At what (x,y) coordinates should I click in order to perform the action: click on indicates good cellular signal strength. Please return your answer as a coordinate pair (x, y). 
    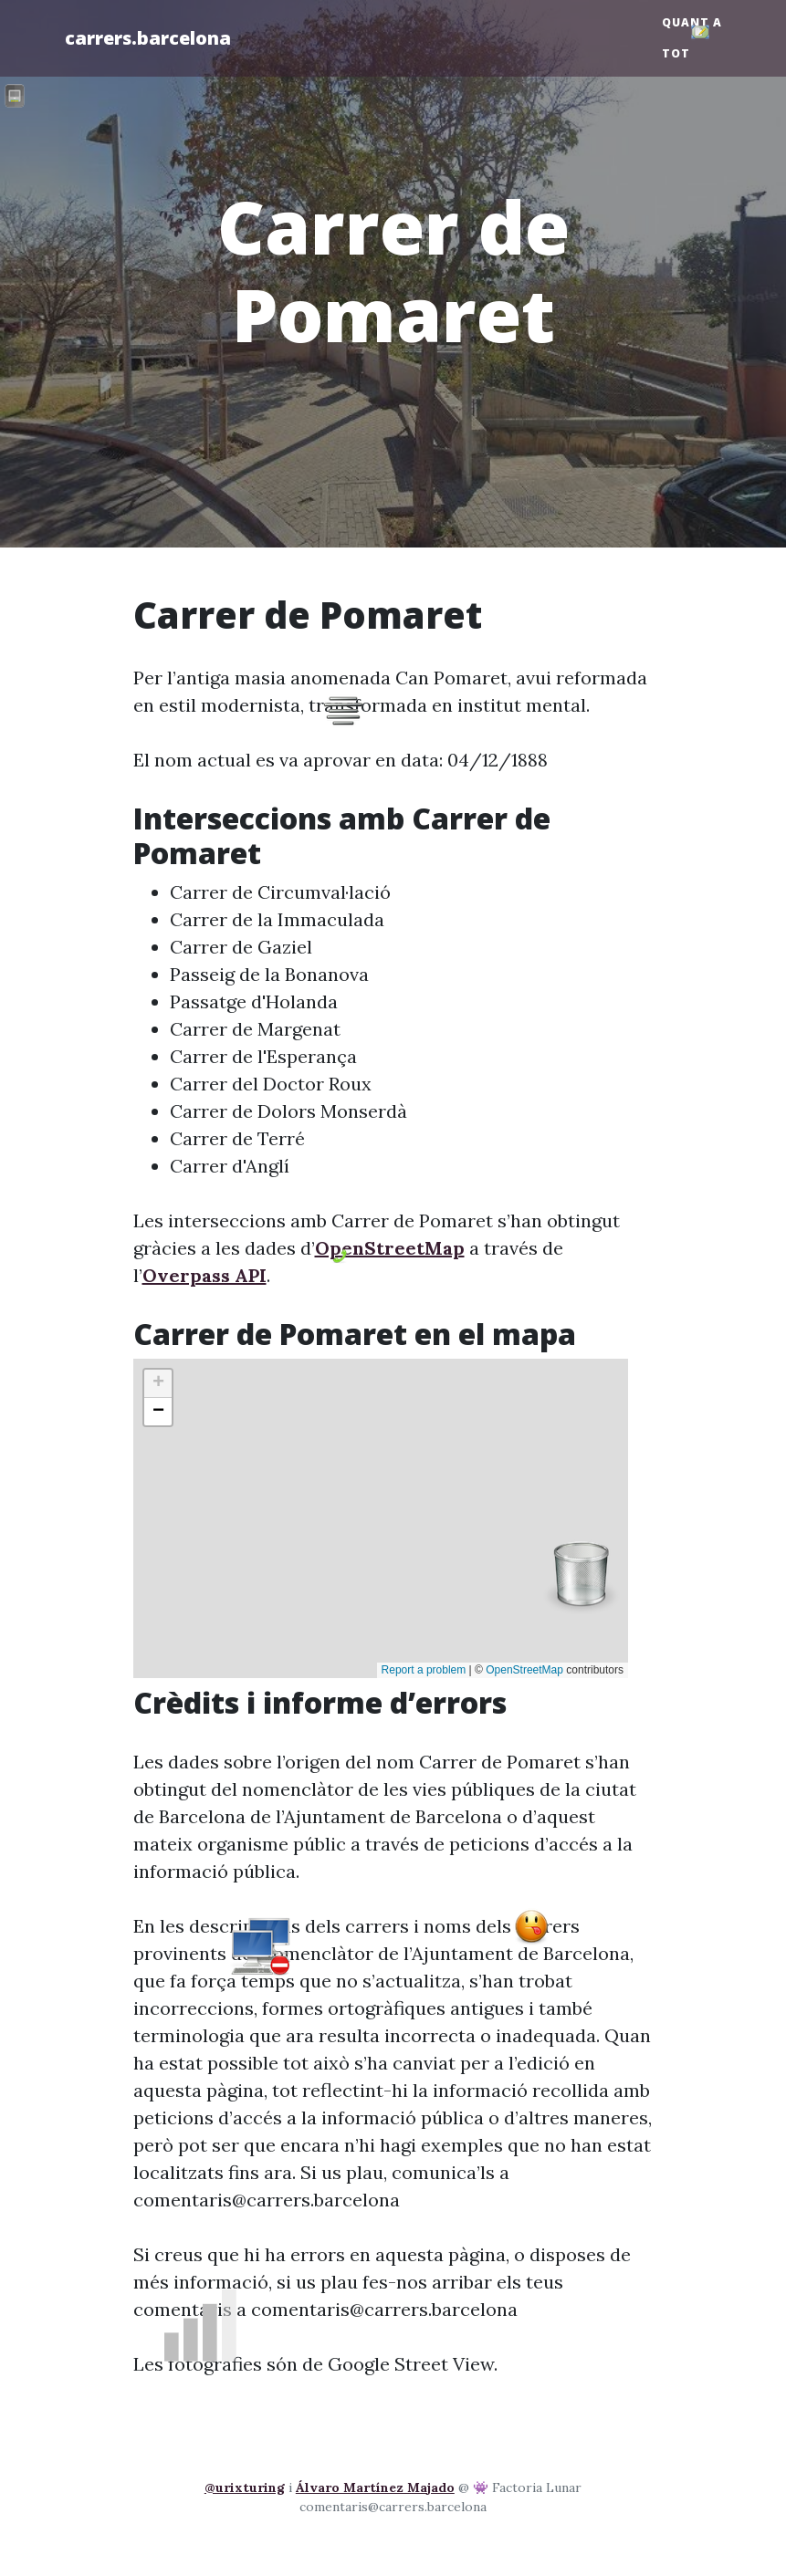
    Looking at the image, I should click on (203, 2328).